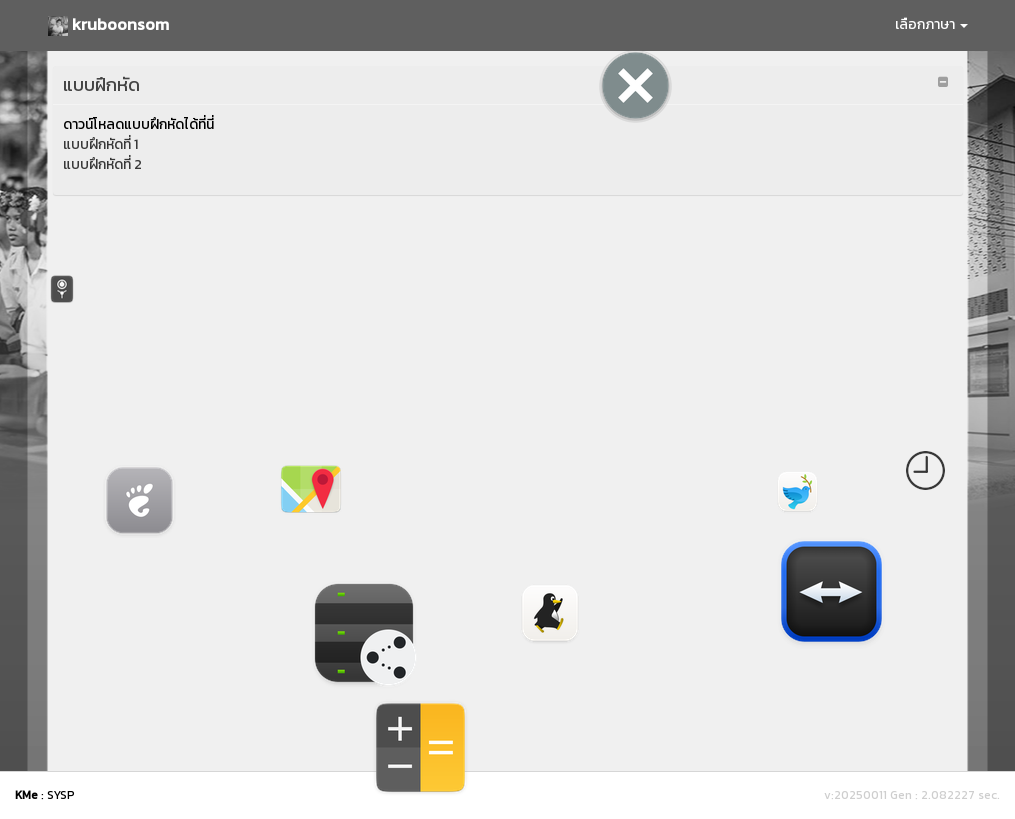 The image size is (1015, 819). Describe the element at coordinates (550, 613) in the screenshot. I see `launch supertux game` at that location.